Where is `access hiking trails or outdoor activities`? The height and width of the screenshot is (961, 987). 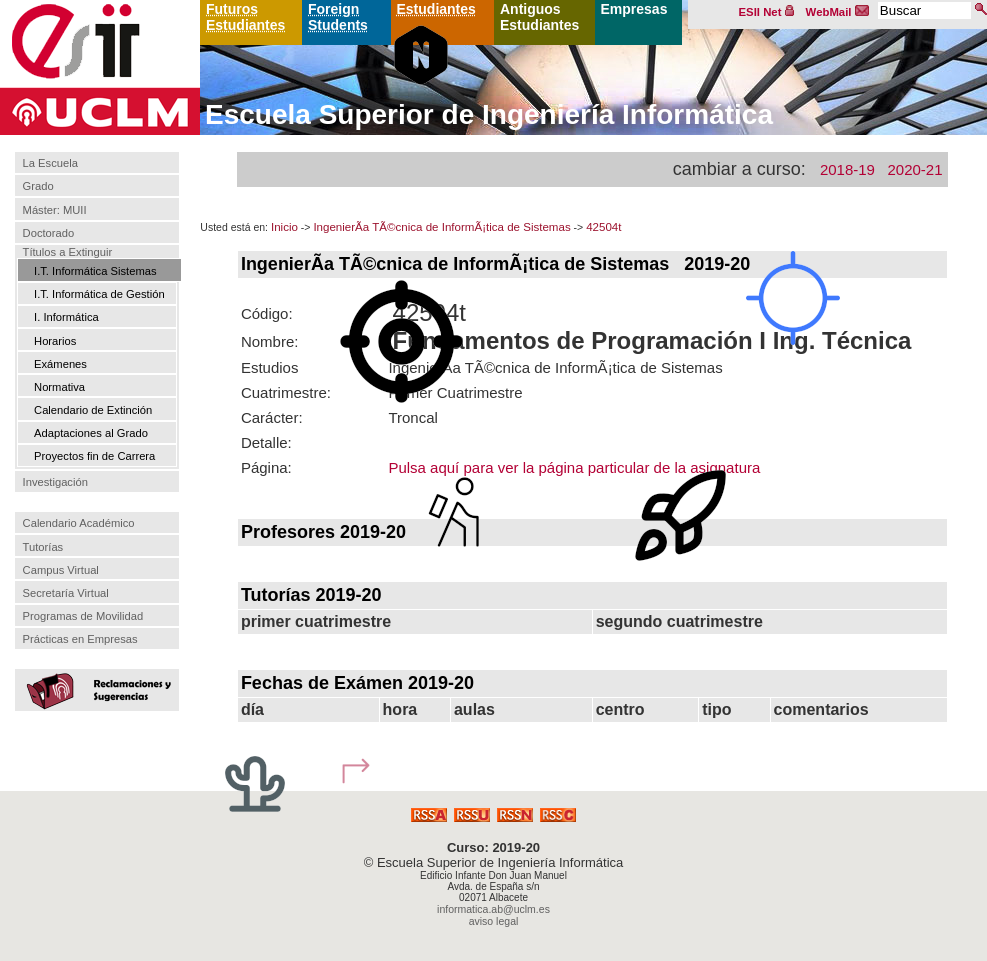
access hiking trails or outdoor activities is located at coordinates (457, 512).